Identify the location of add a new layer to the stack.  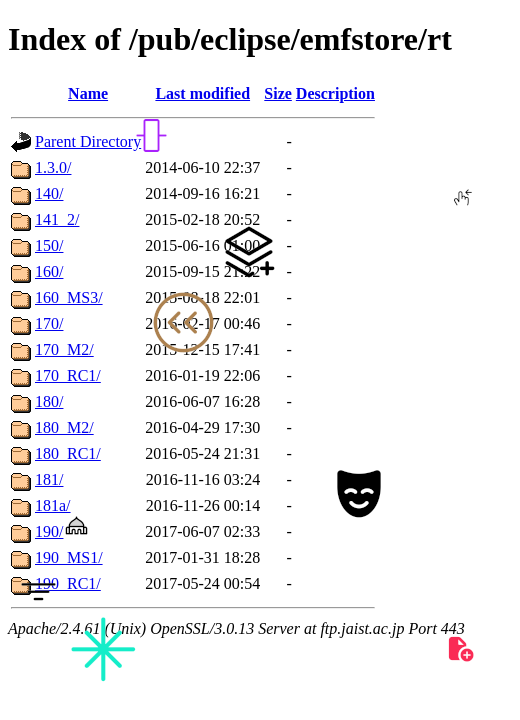
(249, 252).